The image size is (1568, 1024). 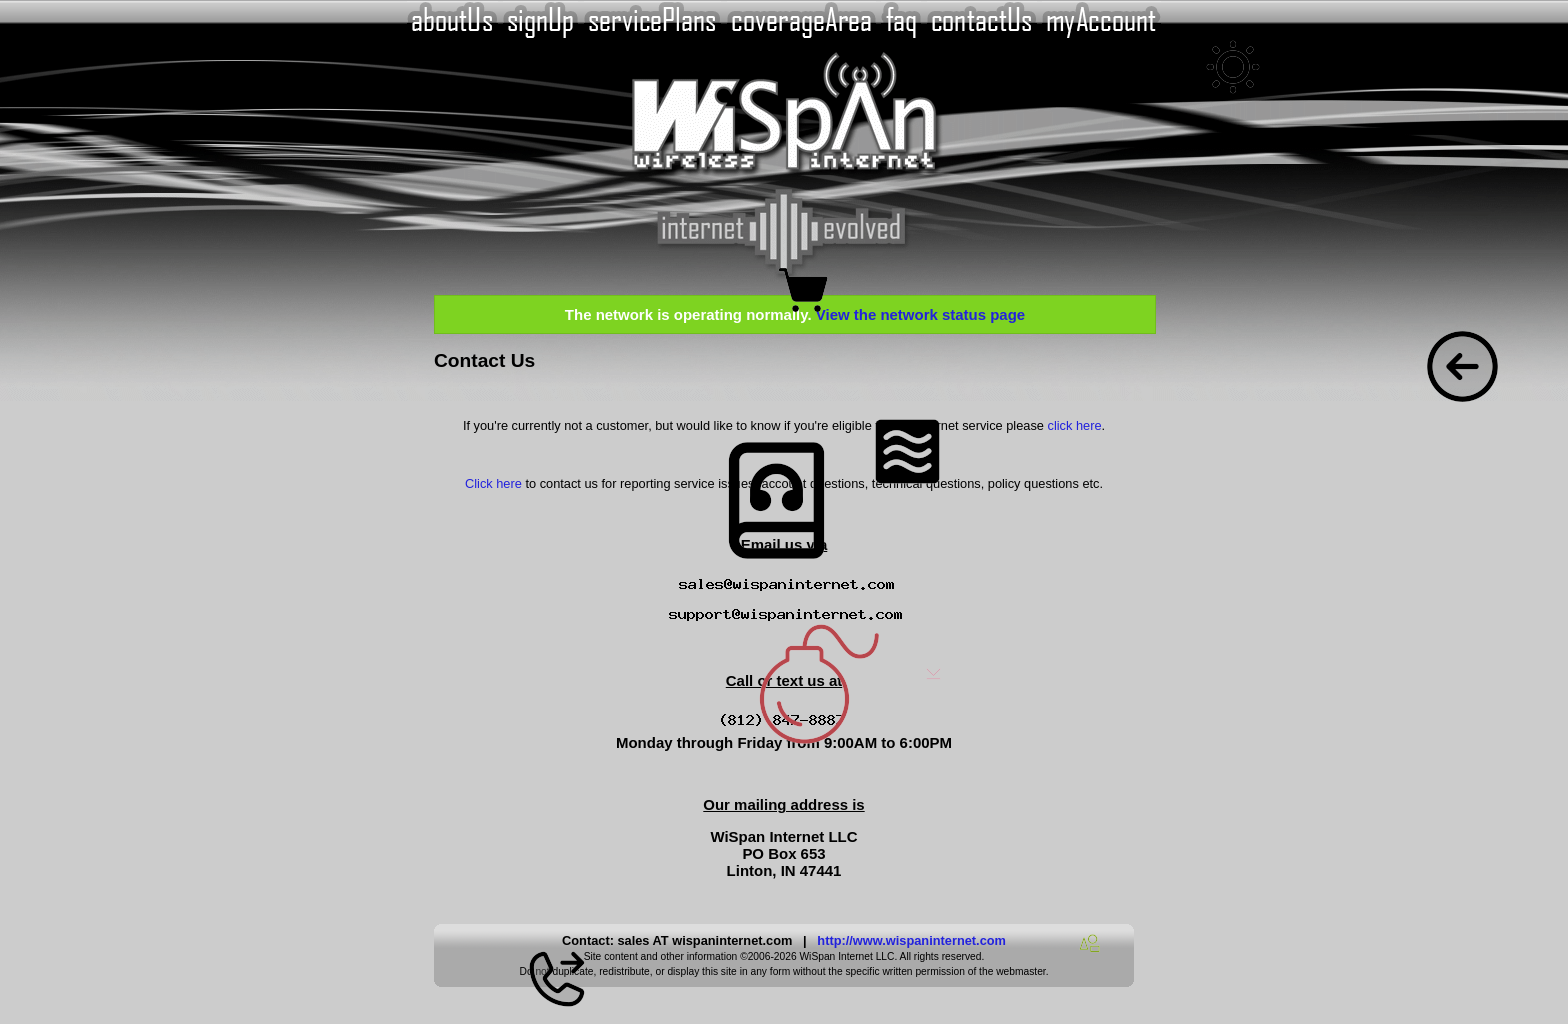 What do you see at coordinates (1090, 944) in the screenshot?
I see `access shape tools or drawing options` at bounding box center [1090, 944].